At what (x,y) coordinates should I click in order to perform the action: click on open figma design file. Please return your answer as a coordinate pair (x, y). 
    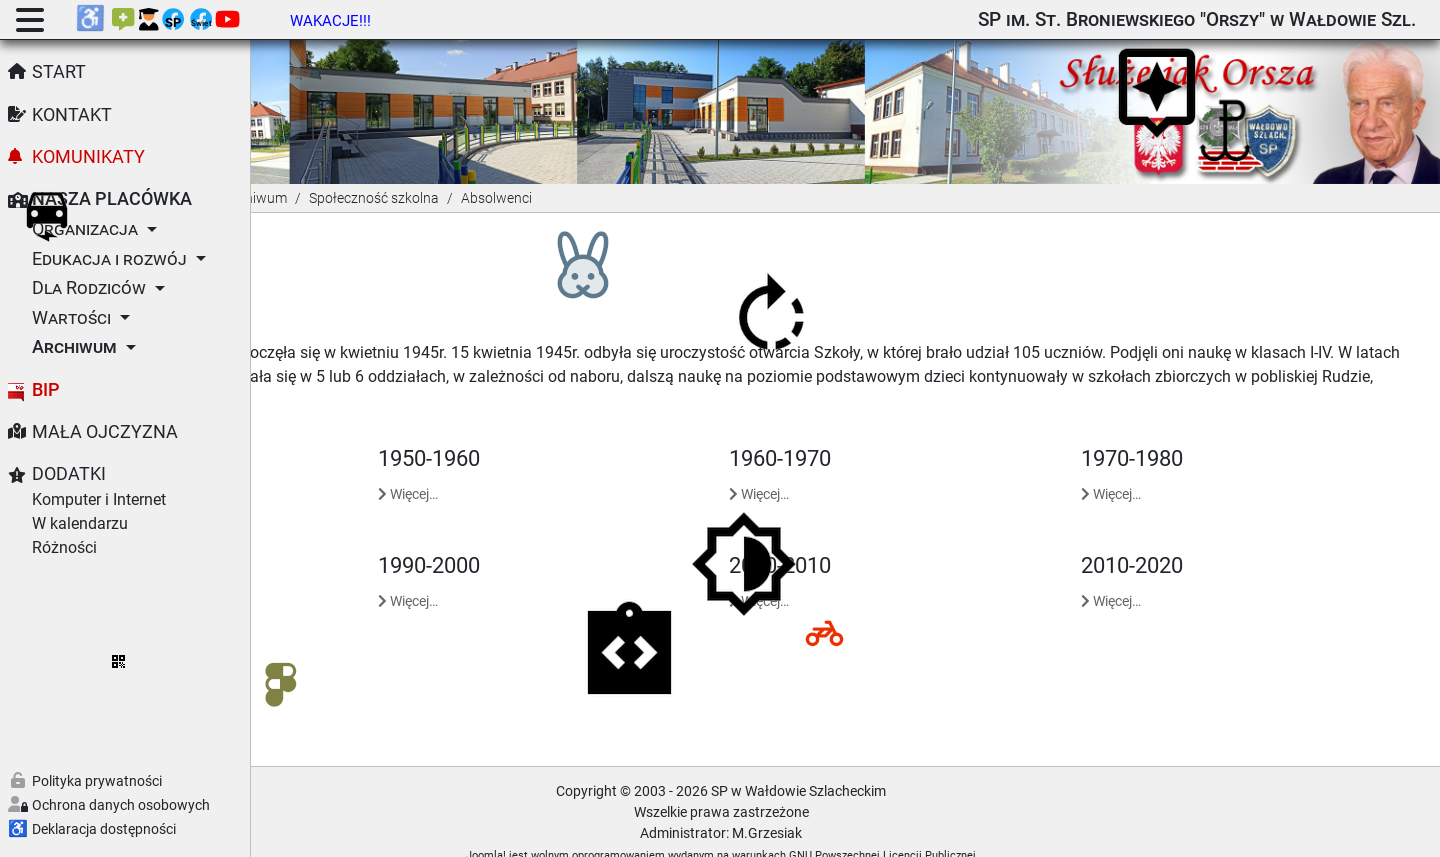
    Looking at the image, I should click on (280, 684).